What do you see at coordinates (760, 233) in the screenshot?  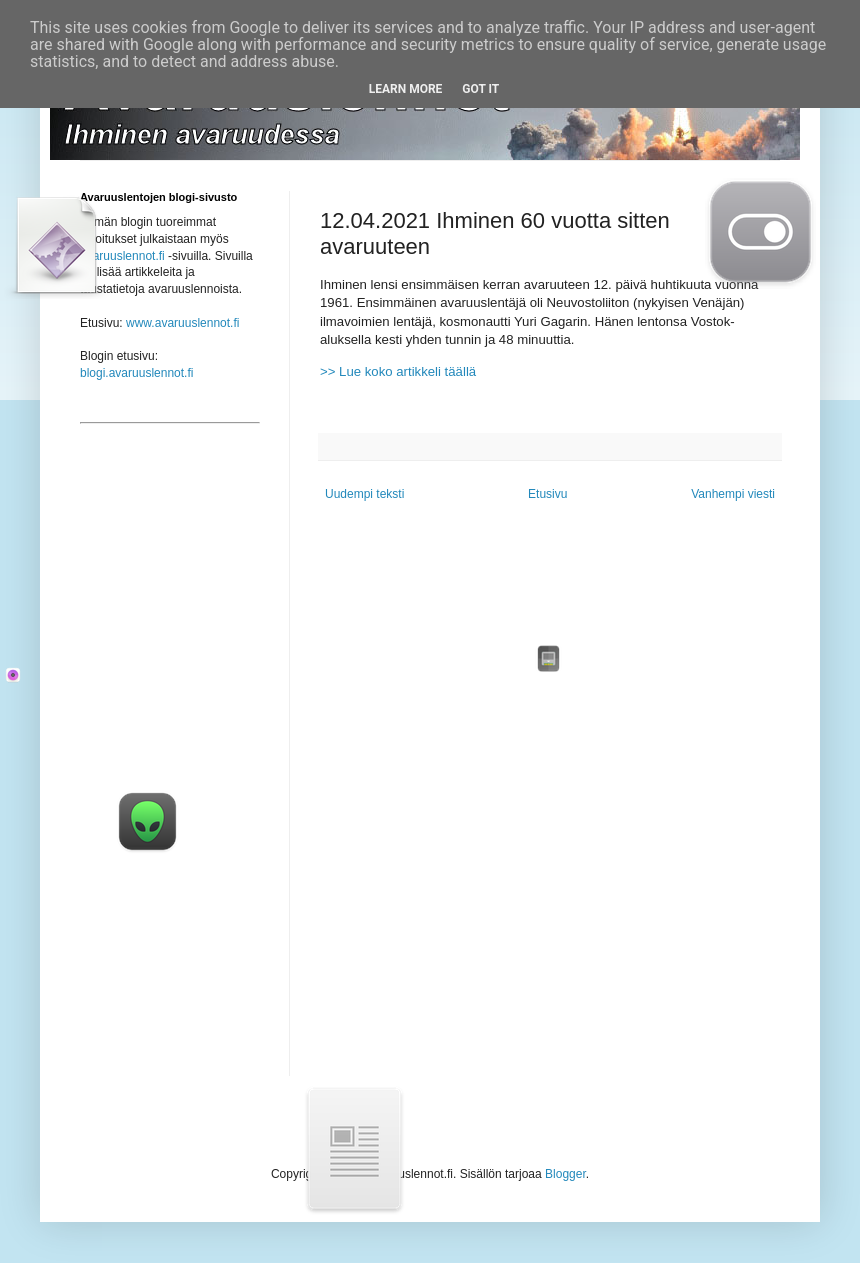 I see `access zoom accessibility settings` at bounding box center [760, 233].